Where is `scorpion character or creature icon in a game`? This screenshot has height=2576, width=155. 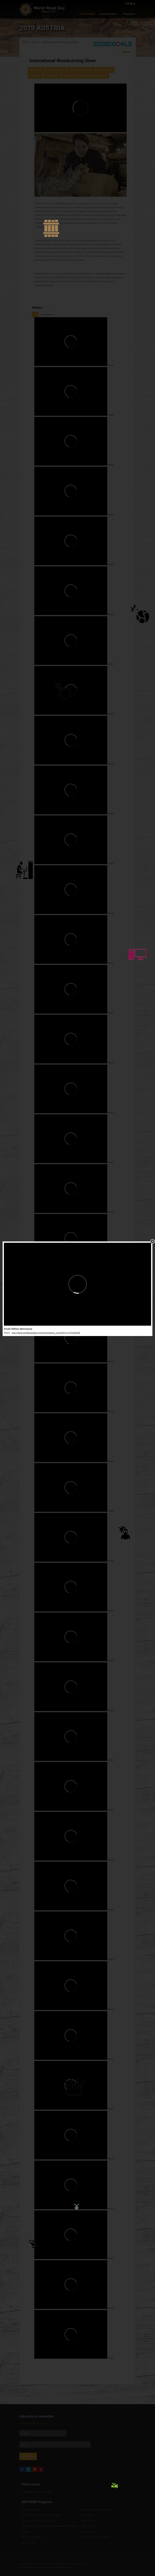
scorpion character or creature icon in a game is located at coordinates (33, 2244).